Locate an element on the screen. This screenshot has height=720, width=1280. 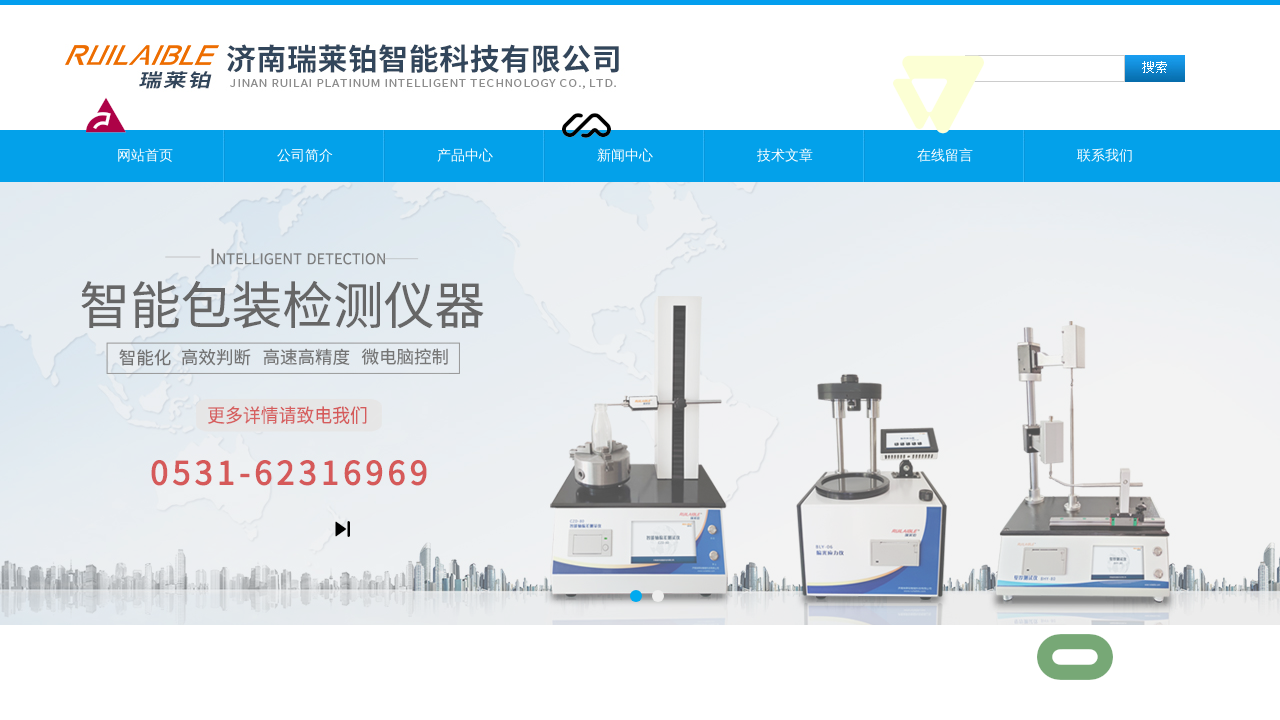
open Oculus VR app or settings is located at coordinates (1075, 657).